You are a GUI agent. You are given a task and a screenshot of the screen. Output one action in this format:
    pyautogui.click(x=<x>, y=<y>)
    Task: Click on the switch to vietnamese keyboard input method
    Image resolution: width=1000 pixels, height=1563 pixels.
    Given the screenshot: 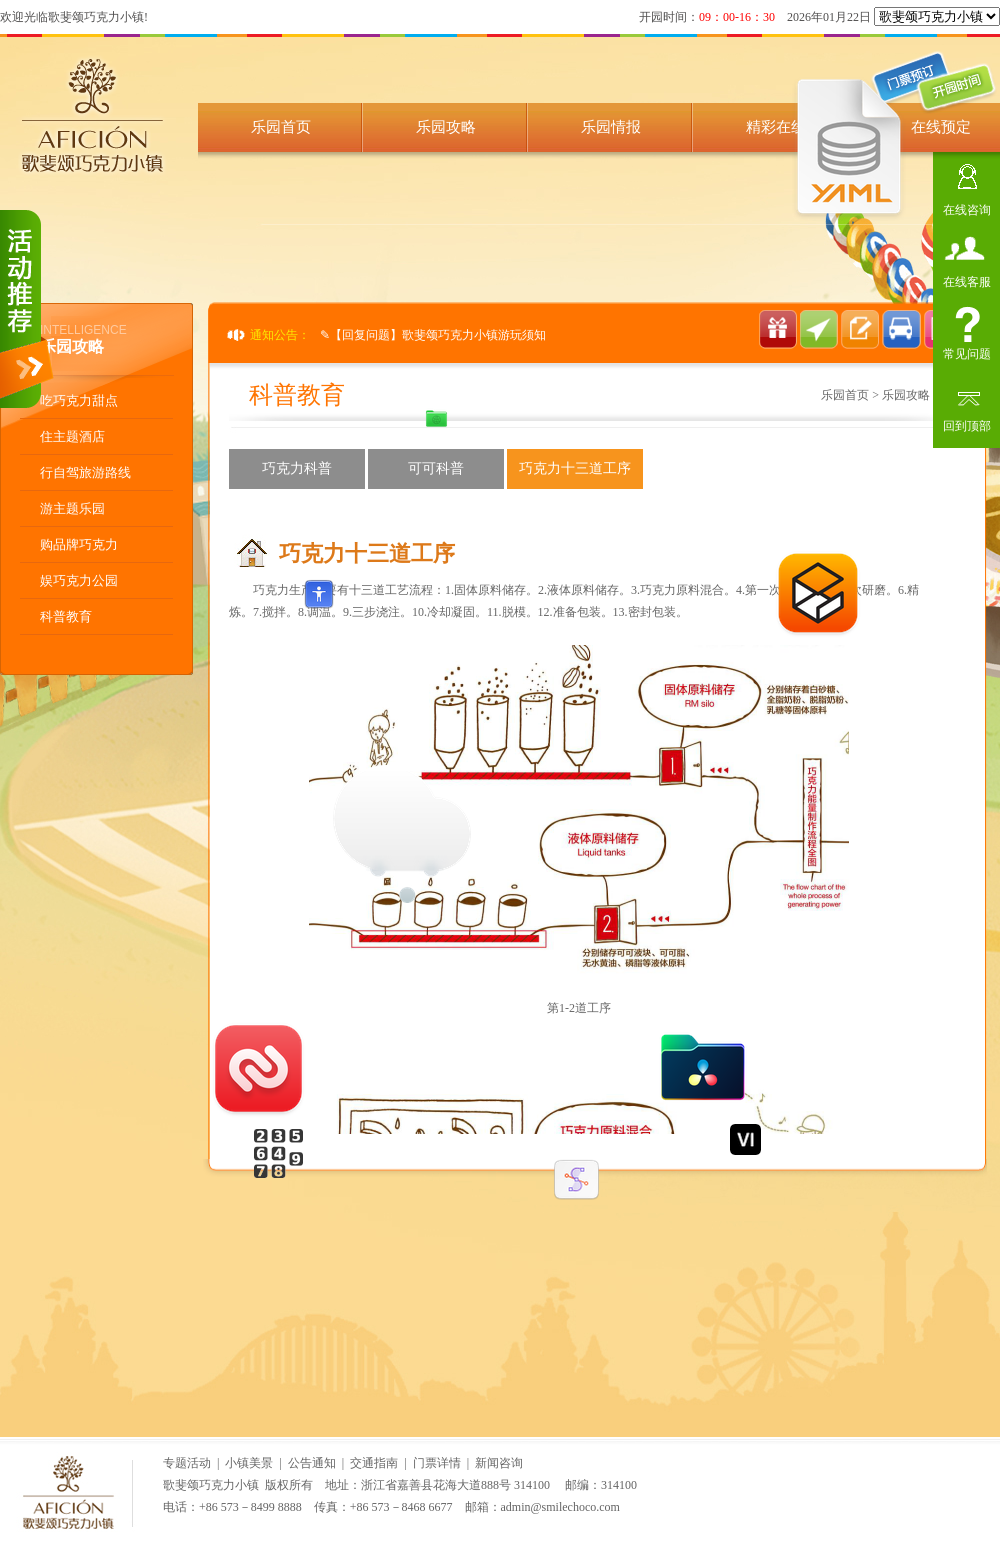 What is the action you would take?
    pyautogui.click(x=745, y=1139)
    